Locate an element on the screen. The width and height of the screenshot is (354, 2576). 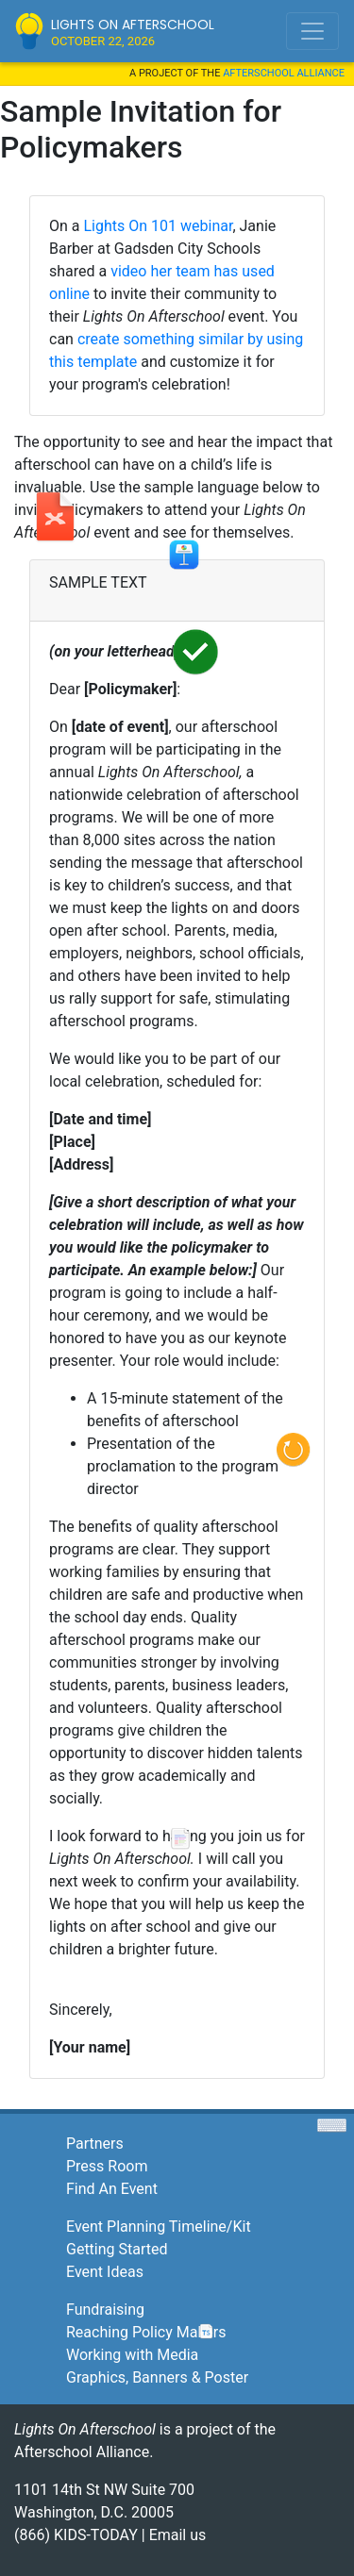
confirm or accept an action is located at coordinates (195, 652).